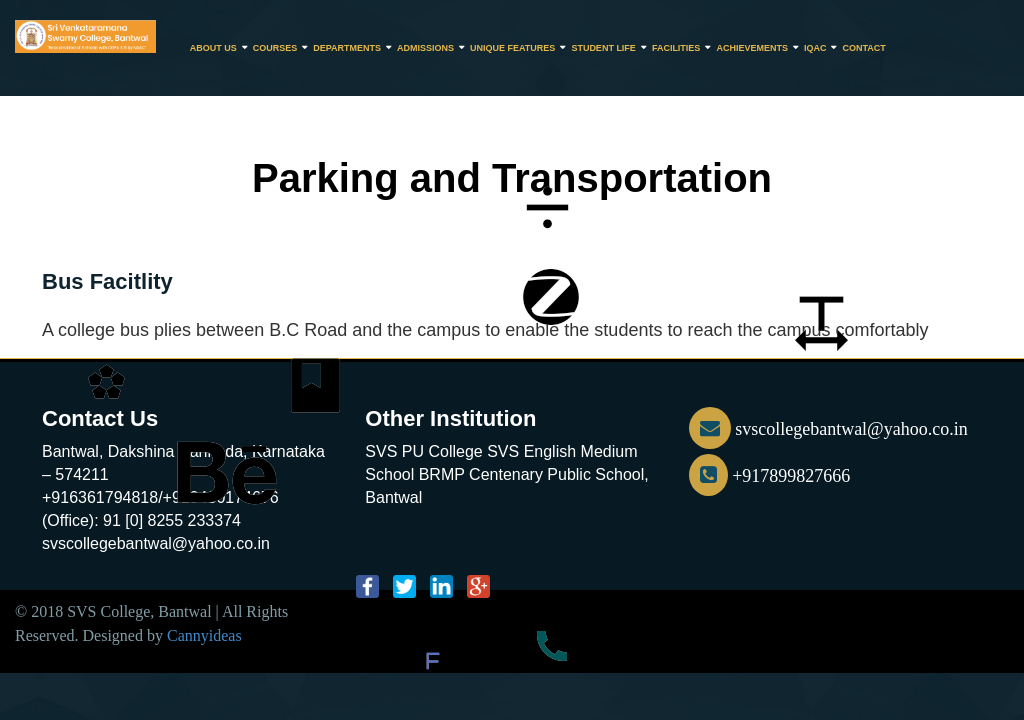 The image size is (1024, 720). What do you see at coordinates (432, 660) in the screenshot?
I see `switch to monospace font` at bounding box center [432, 660].